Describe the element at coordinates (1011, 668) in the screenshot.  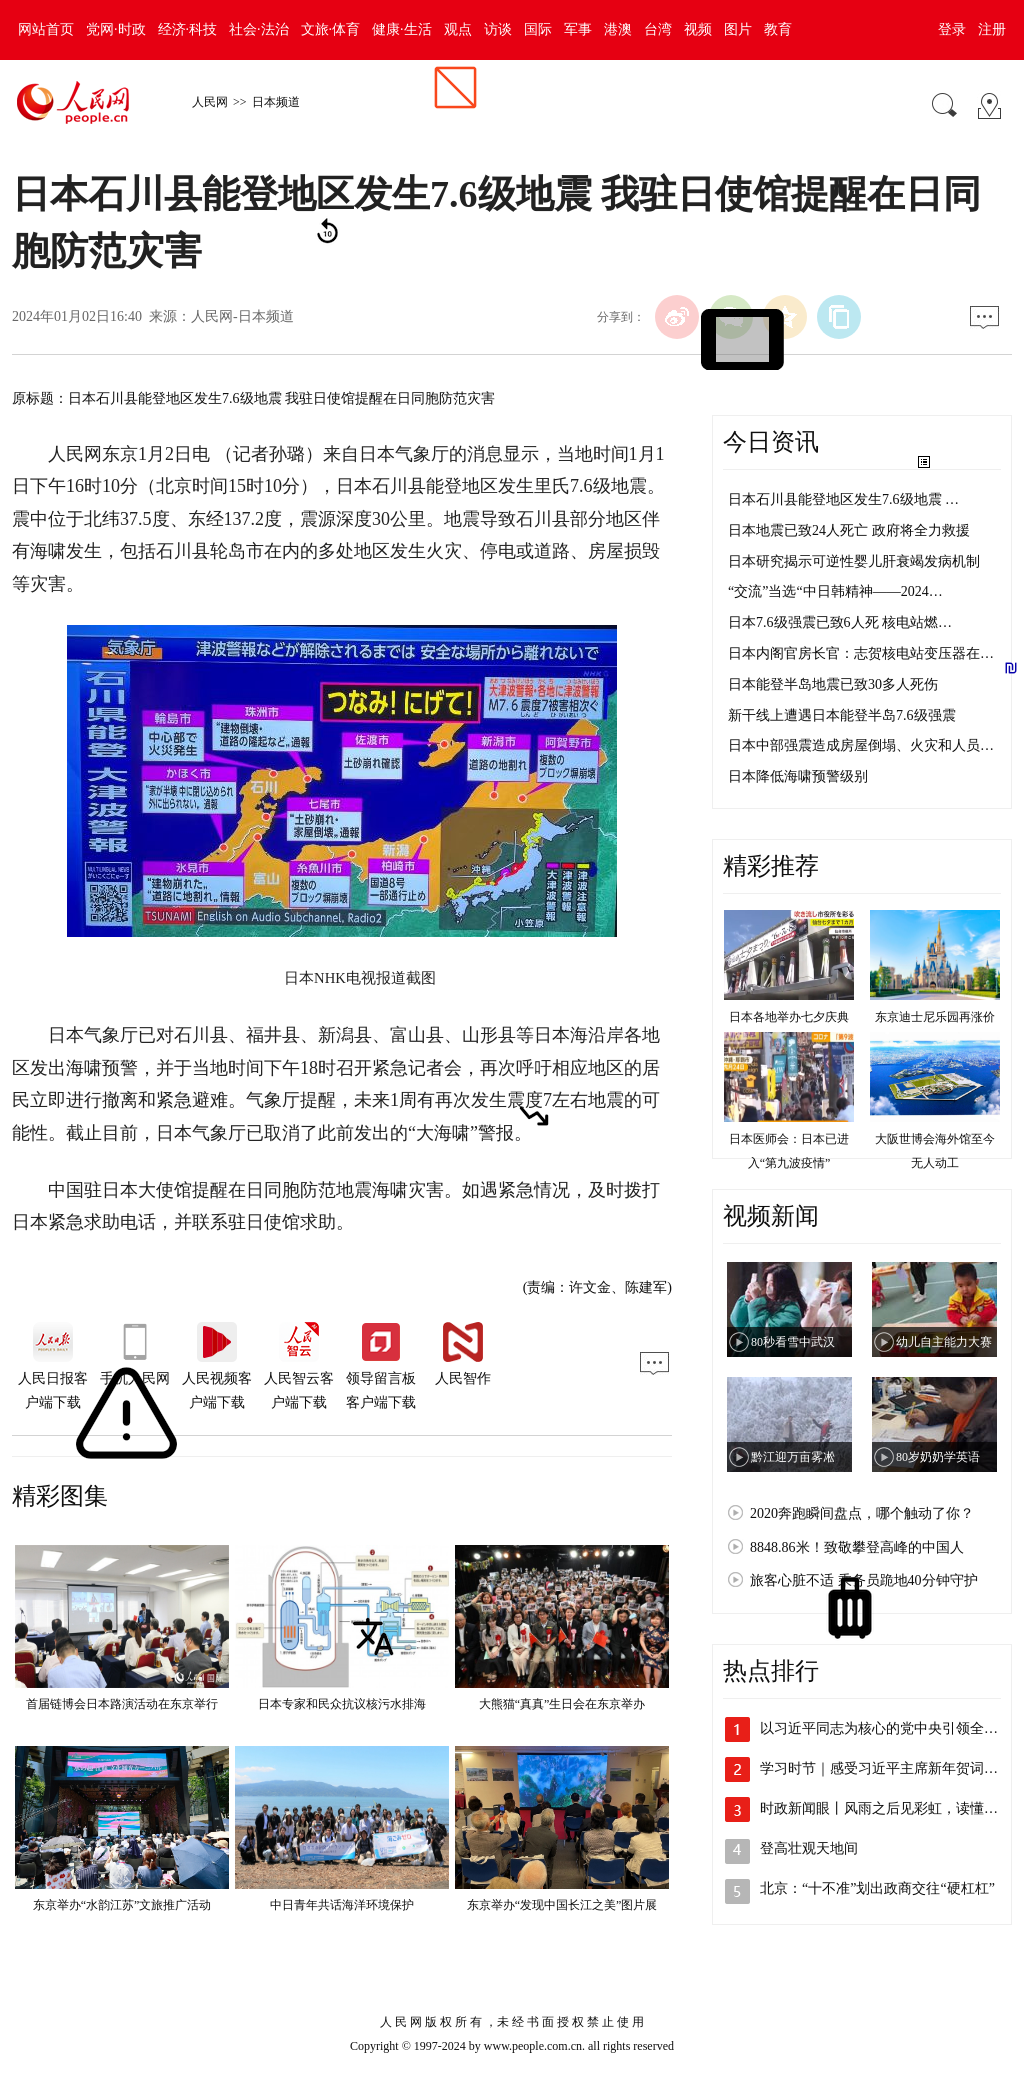
I see `indicates Israeli new shekel currency` at that location.